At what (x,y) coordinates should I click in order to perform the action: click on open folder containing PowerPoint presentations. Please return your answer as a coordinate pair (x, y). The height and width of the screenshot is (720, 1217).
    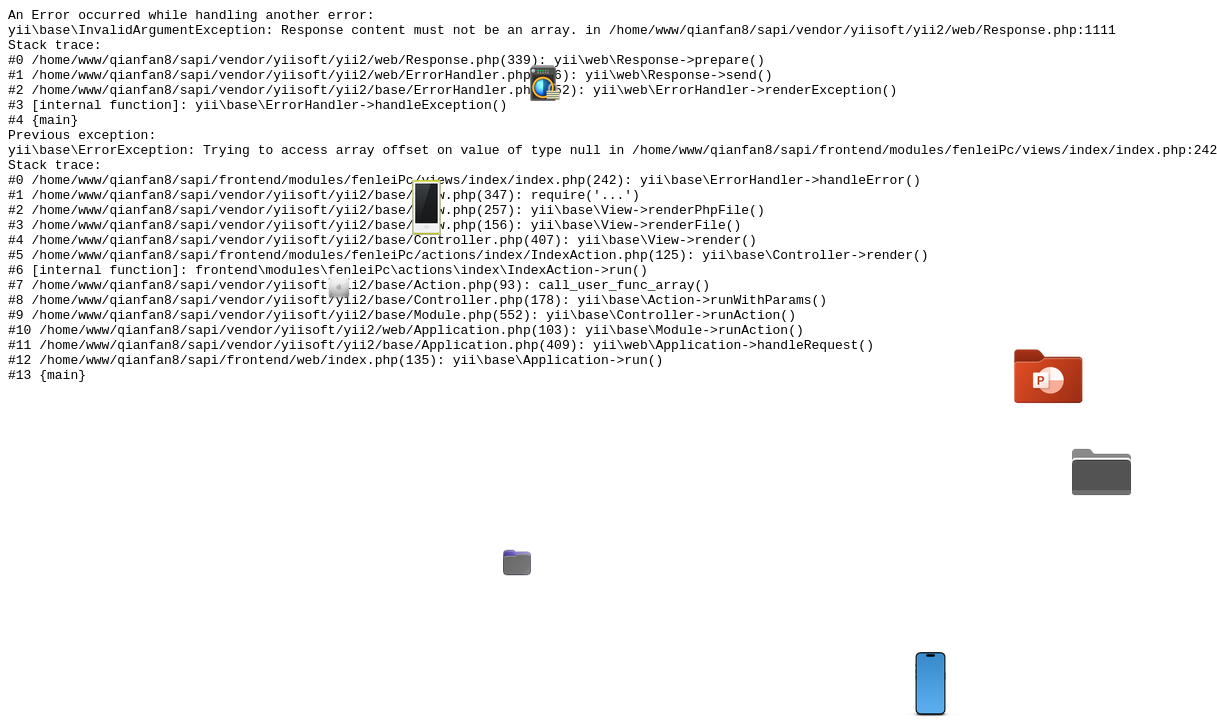
    Looking at the image, I should click on (1048, 378).